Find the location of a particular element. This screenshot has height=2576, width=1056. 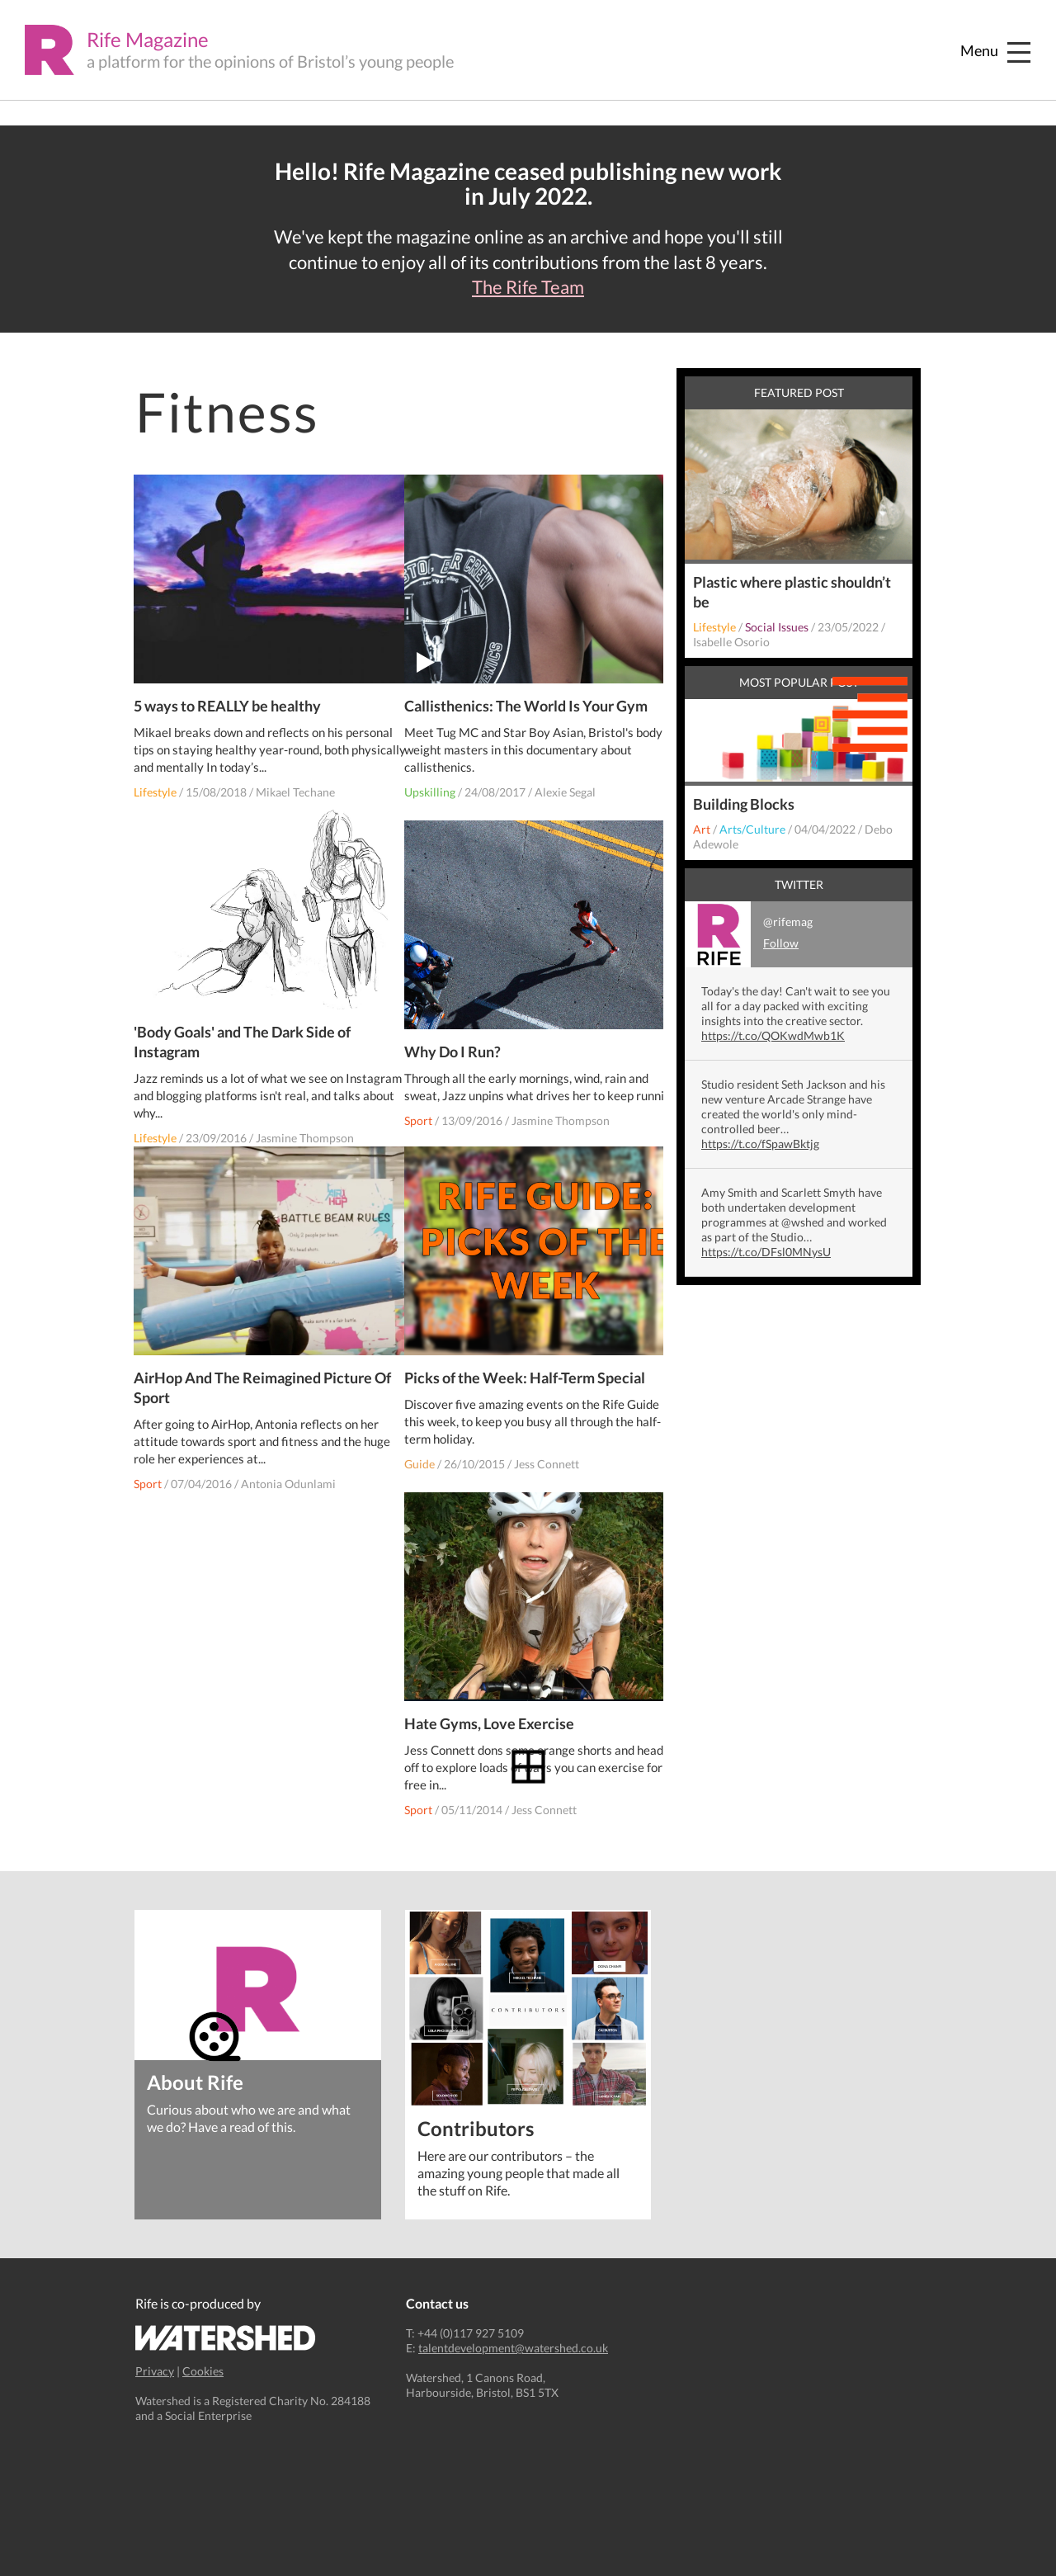

access video or movie library is located at coordinates (214, 2036).